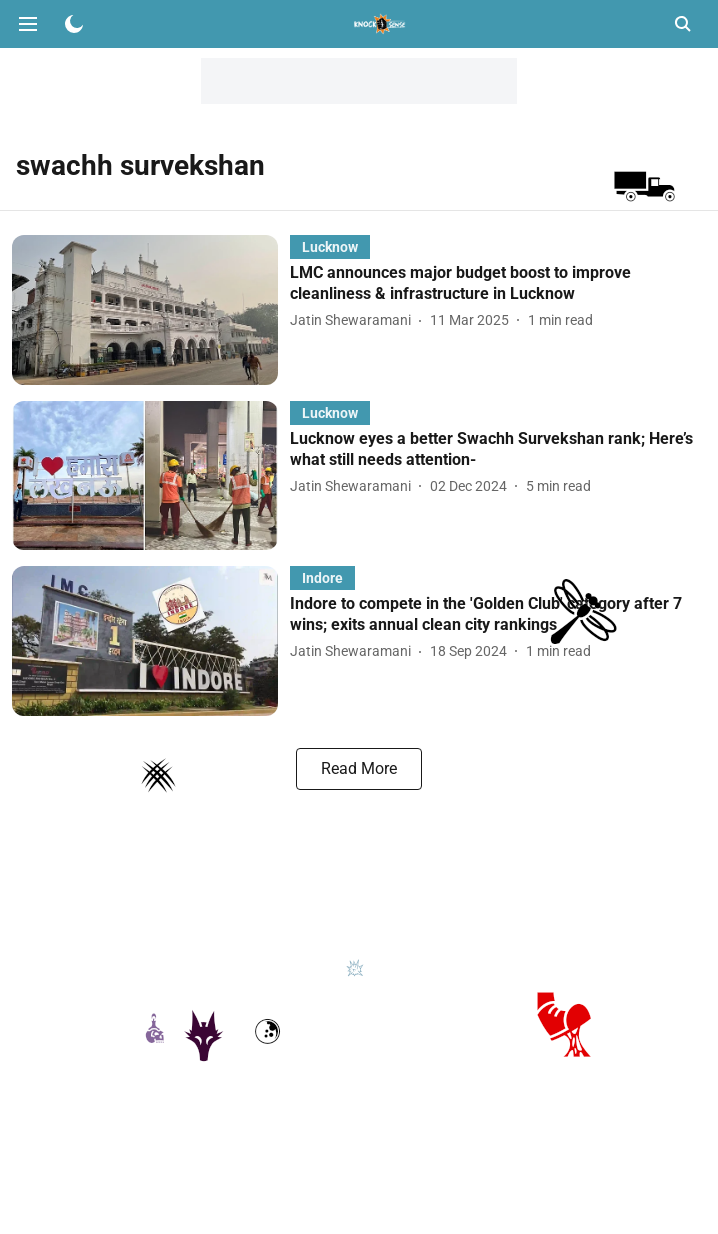 The width and height of the screenshot is (718, 1234). What do you see at coordinates (204, 1035) in the screenshot?
I see `fox character or animal companion icon` at bounding box center [204, 1035].